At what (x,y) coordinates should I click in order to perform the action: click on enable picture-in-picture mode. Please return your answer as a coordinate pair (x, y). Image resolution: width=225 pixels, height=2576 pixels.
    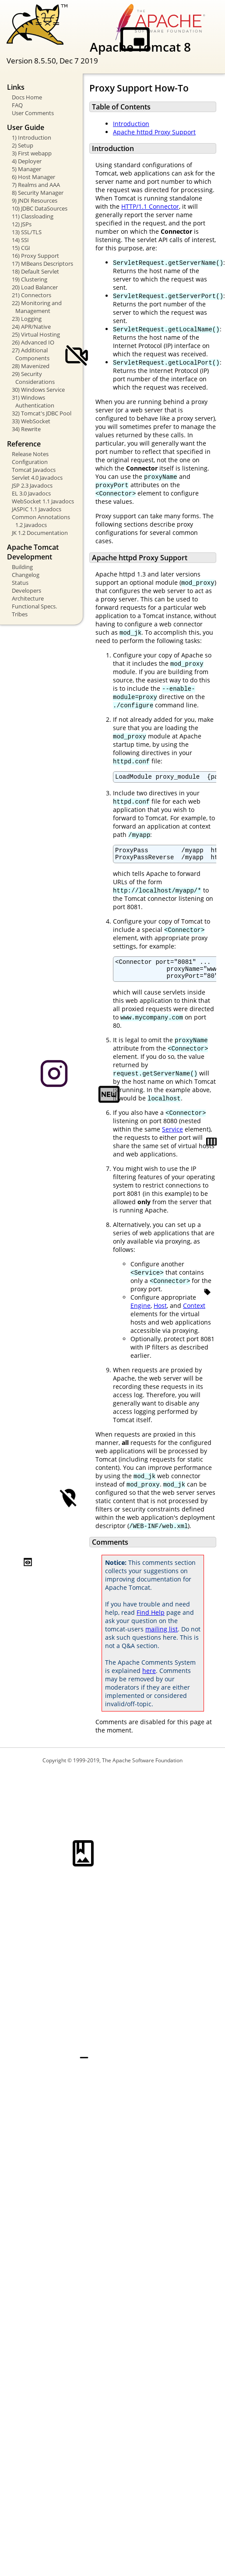
    Looking at the image, I should click on (135, 39).